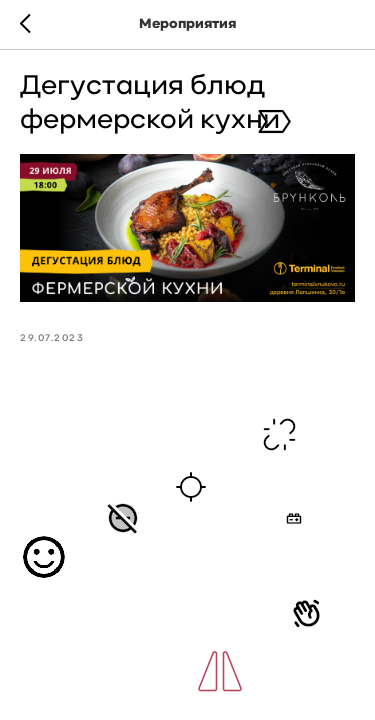  What do you see at coordinates (191, 487) in the screenshot?
I see `center map on current location` at bounding box center [191, 487].